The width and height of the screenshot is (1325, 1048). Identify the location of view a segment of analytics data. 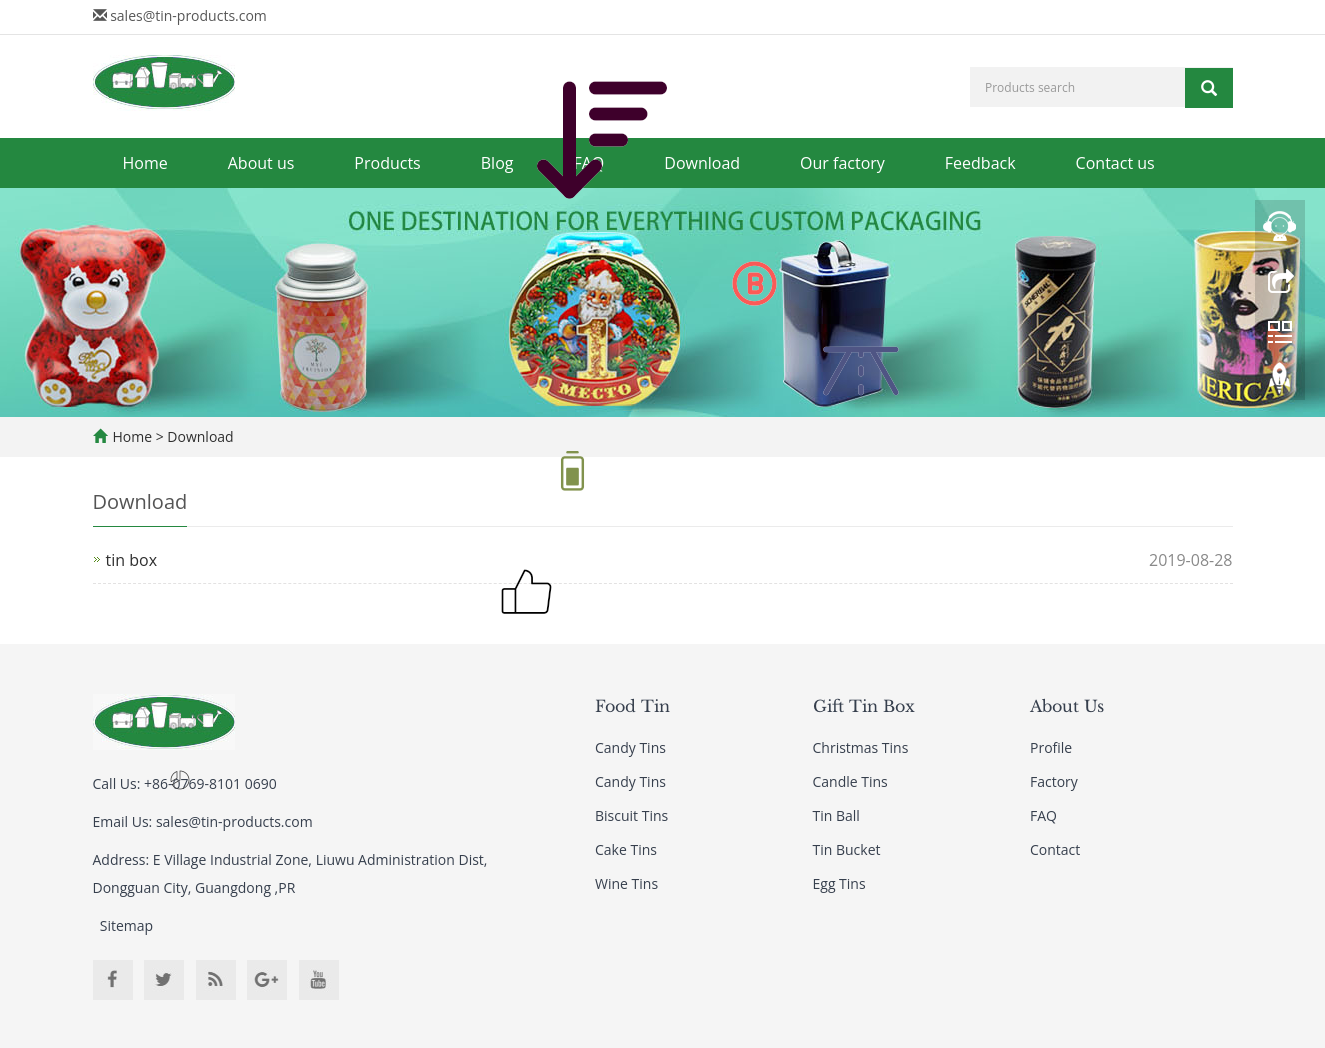
(180, 780).